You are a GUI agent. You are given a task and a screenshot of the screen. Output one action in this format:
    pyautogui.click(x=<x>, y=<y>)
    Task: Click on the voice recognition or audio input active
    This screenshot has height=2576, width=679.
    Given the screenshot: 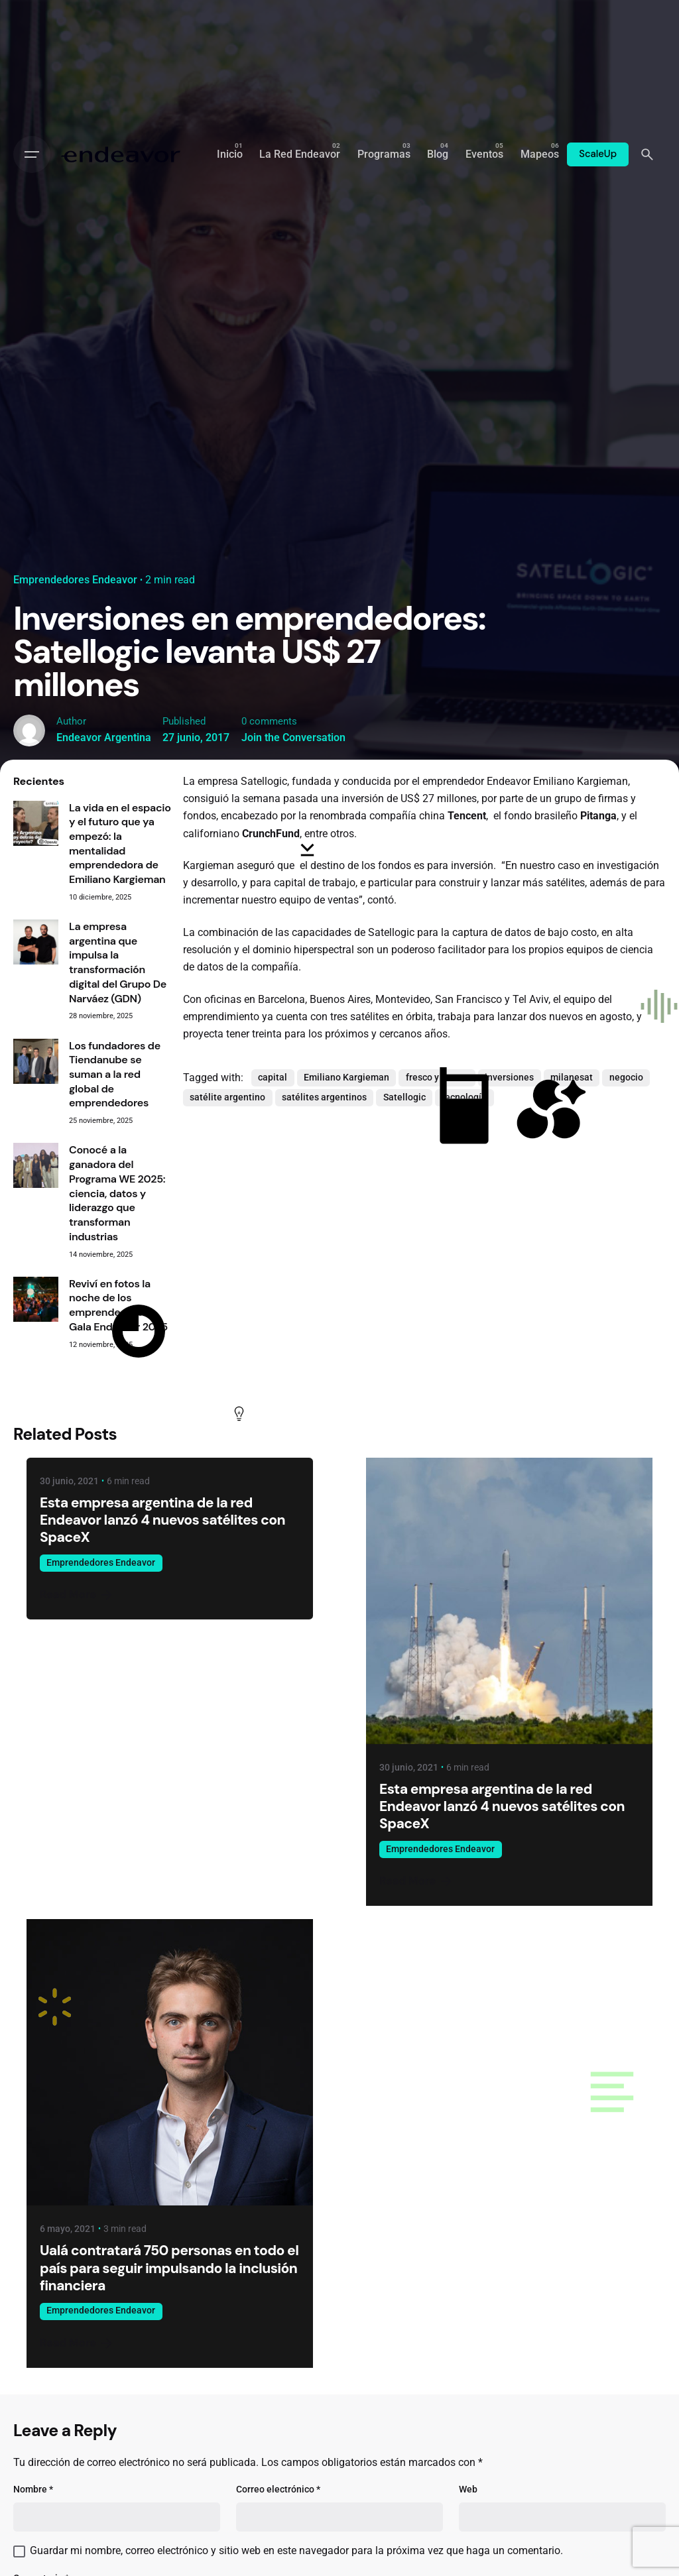 What is the action you would take?
    pyautogui.click(x=659, y=1006)
    